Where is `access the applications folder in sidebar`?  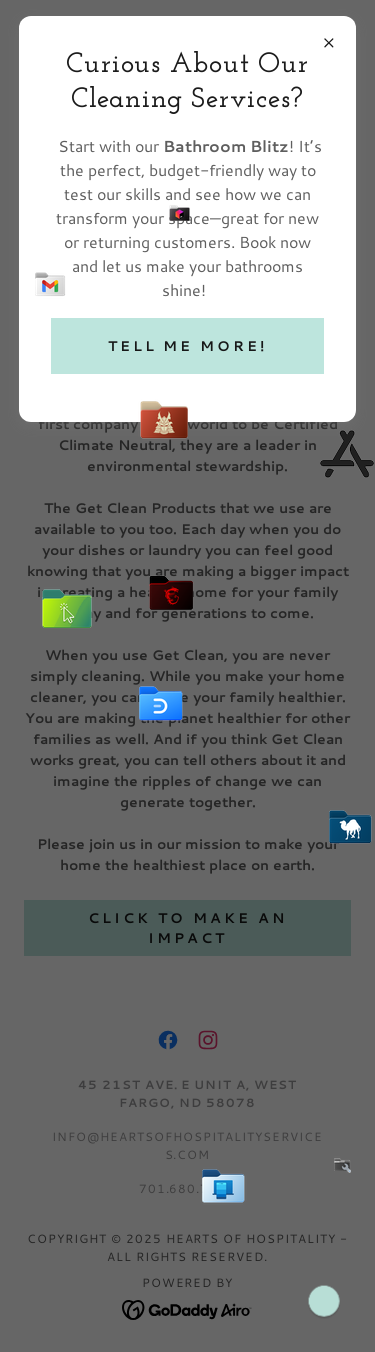
access the applications folder in sidebar is located at coordinates (347, 454).